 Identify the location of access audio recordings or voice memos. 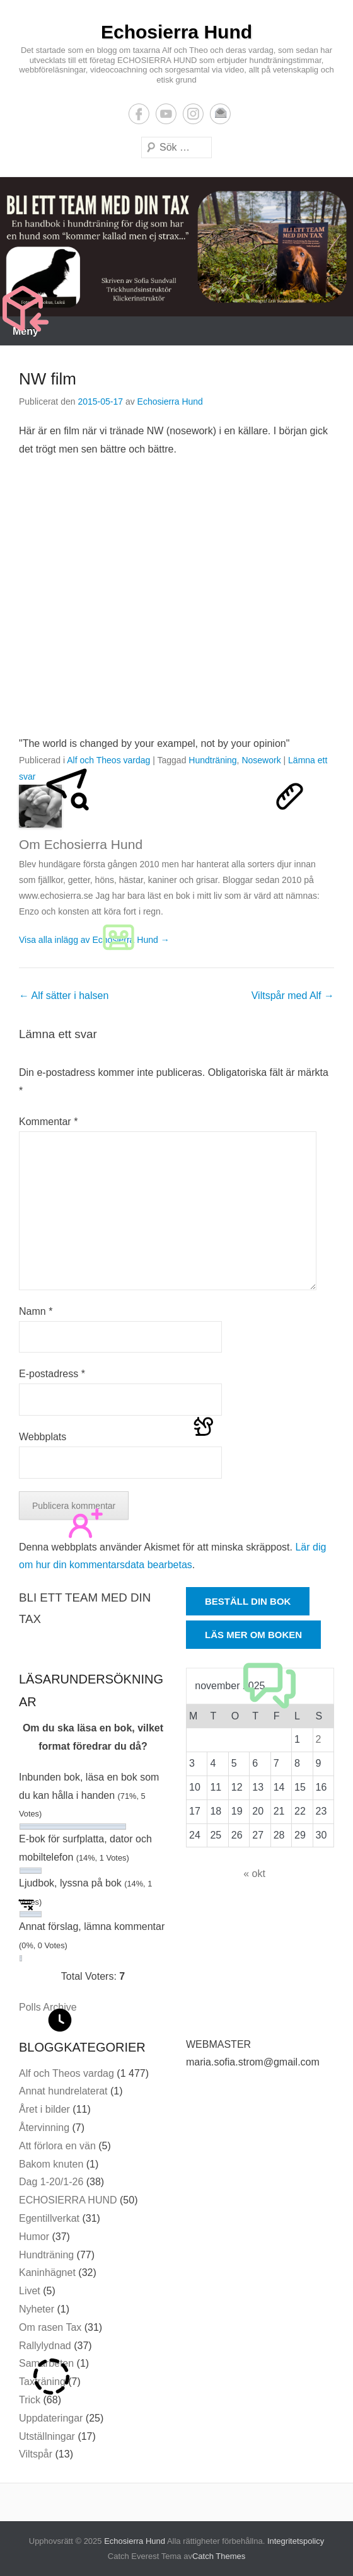
(119, 937).